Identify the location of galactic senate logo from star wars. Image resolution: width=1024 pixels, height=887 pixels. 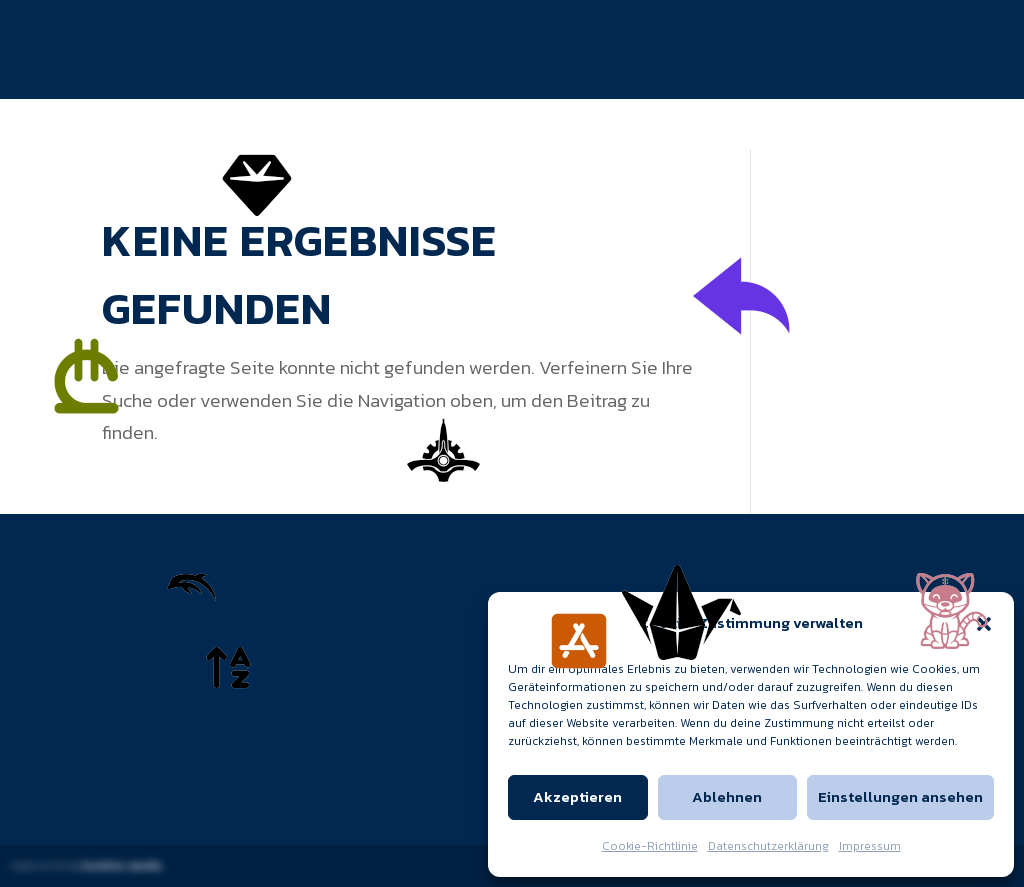
(443, 450).